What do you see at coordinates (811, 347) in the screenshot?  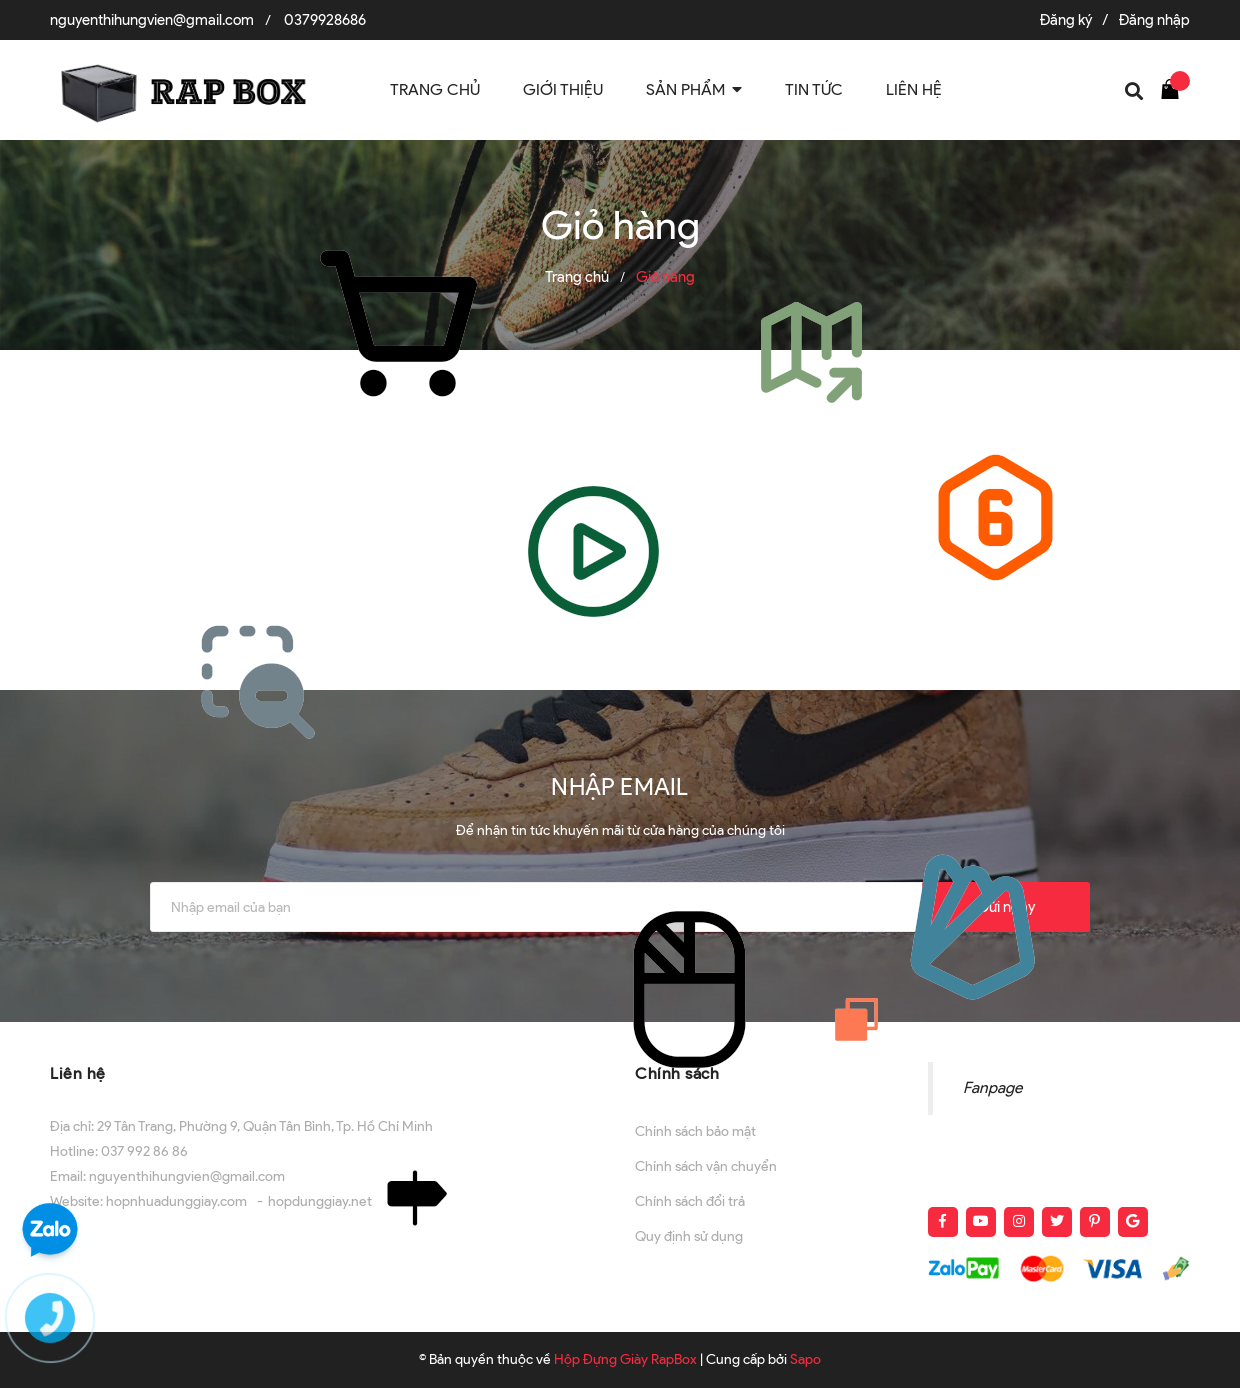 I see `share your current location` at bounding box center [811, 347].